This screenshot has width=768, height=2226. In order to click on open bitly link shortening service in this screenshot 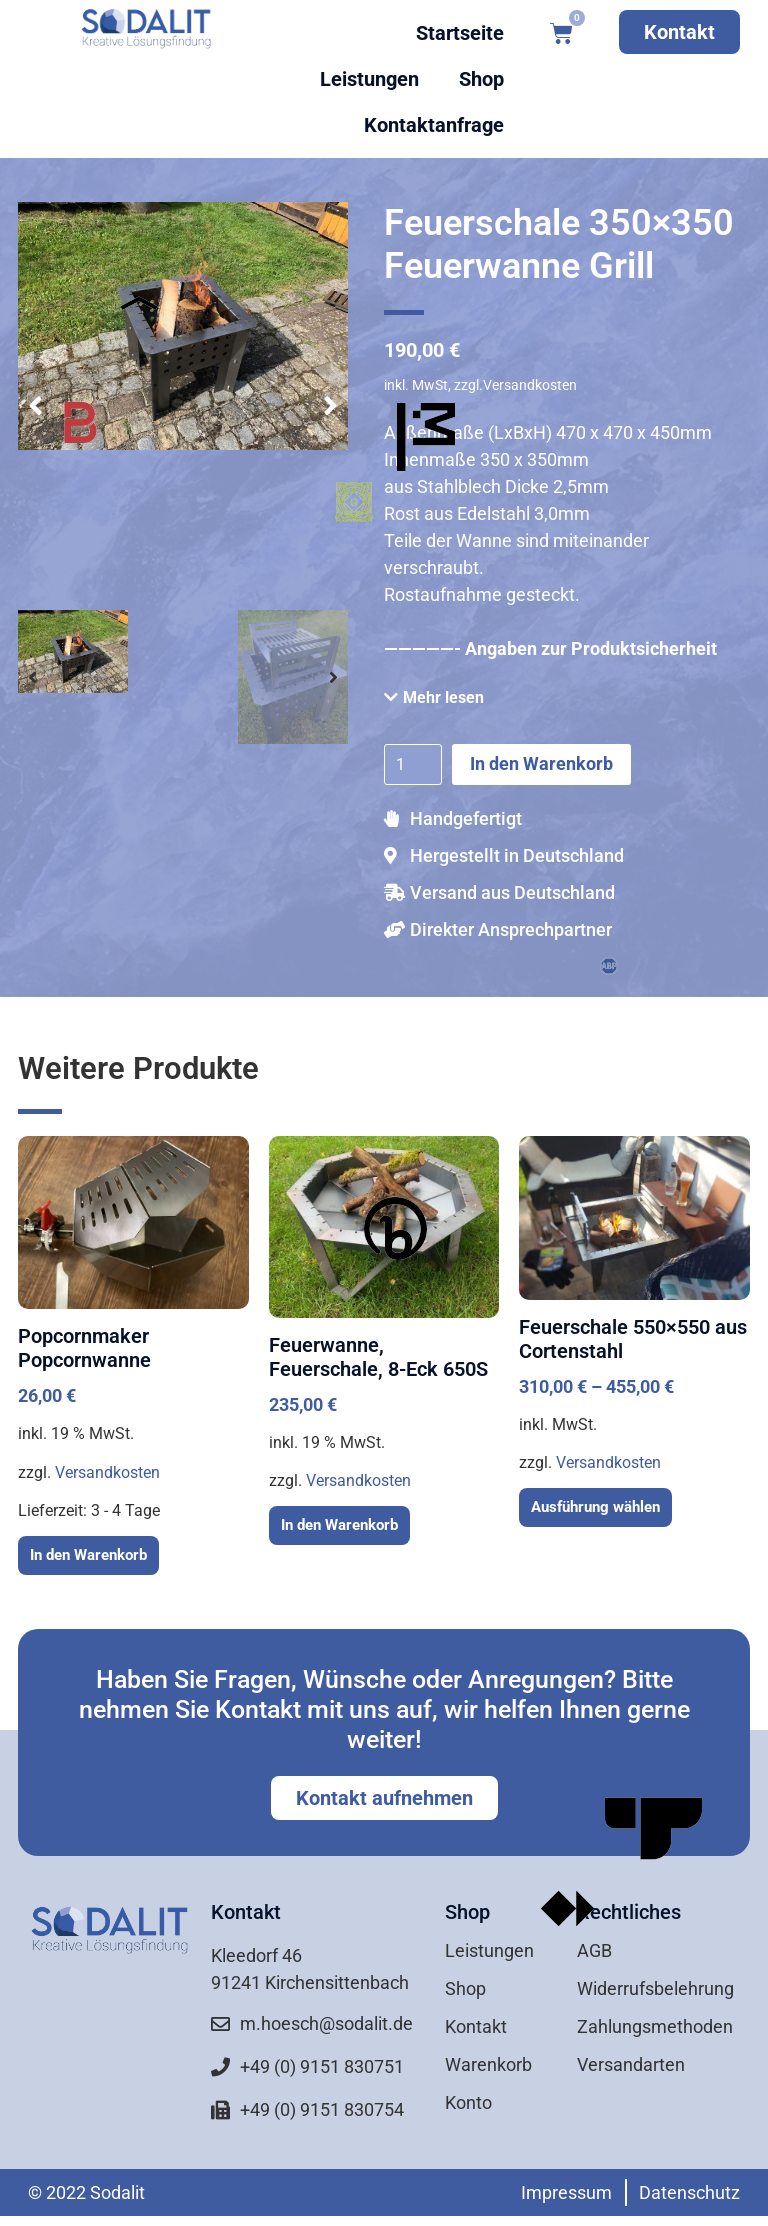, I will do `click(395, 1228)`.